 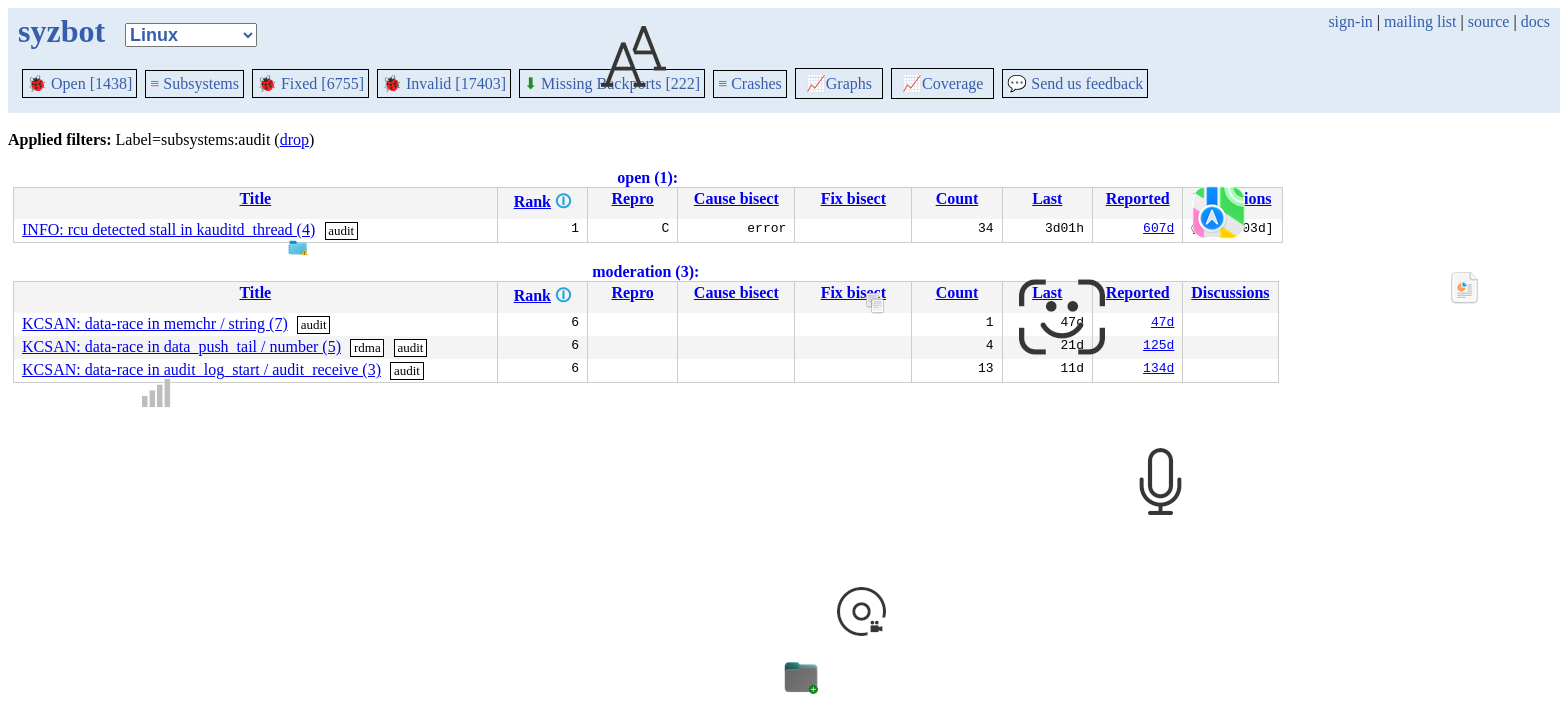 I want to click on indicates video disc or DVD media, so click(x=861, y=611).